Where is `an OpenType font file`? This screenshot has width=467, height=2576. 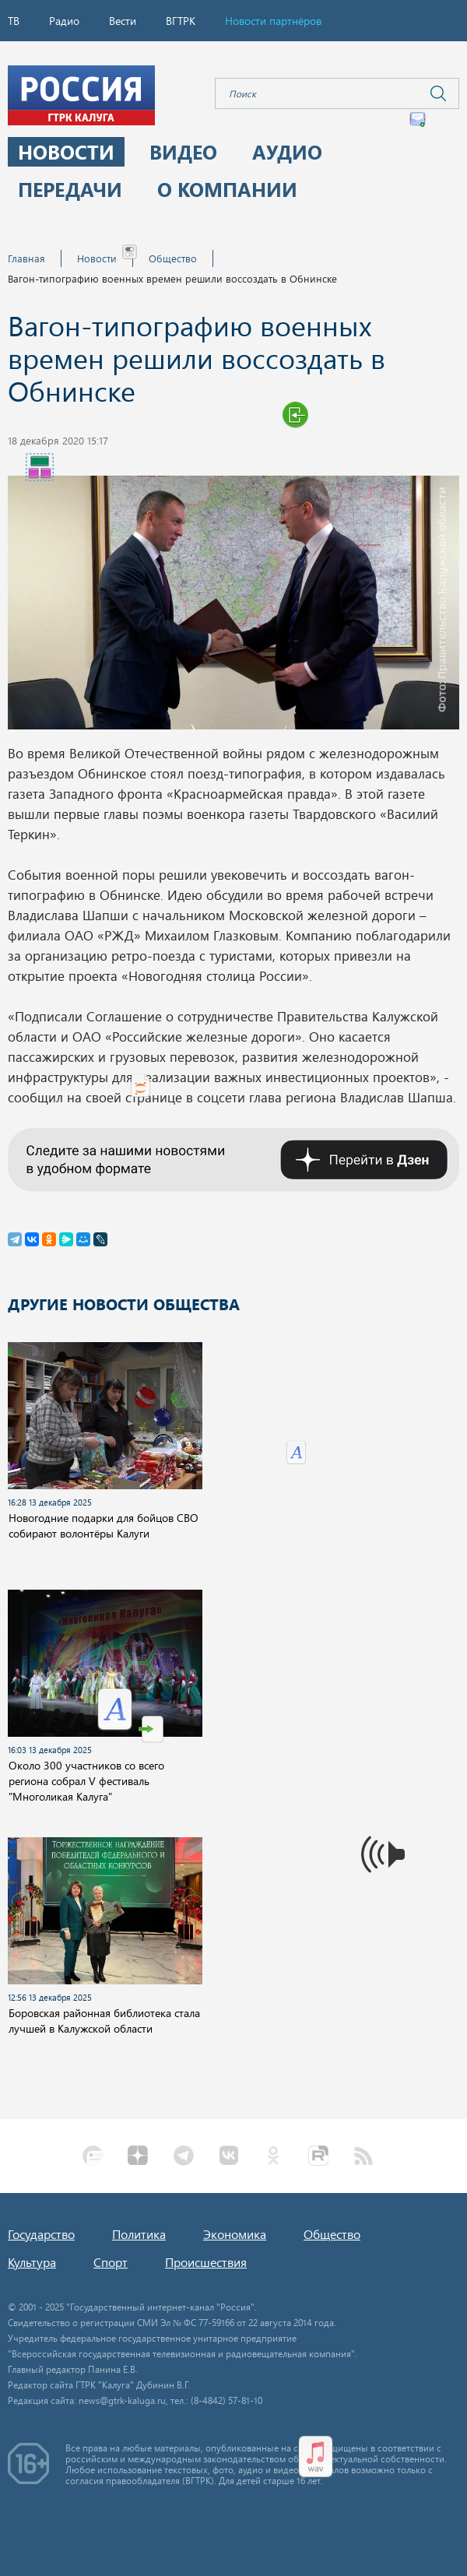
an OpenType font file is located at coordinates (114, 1709).